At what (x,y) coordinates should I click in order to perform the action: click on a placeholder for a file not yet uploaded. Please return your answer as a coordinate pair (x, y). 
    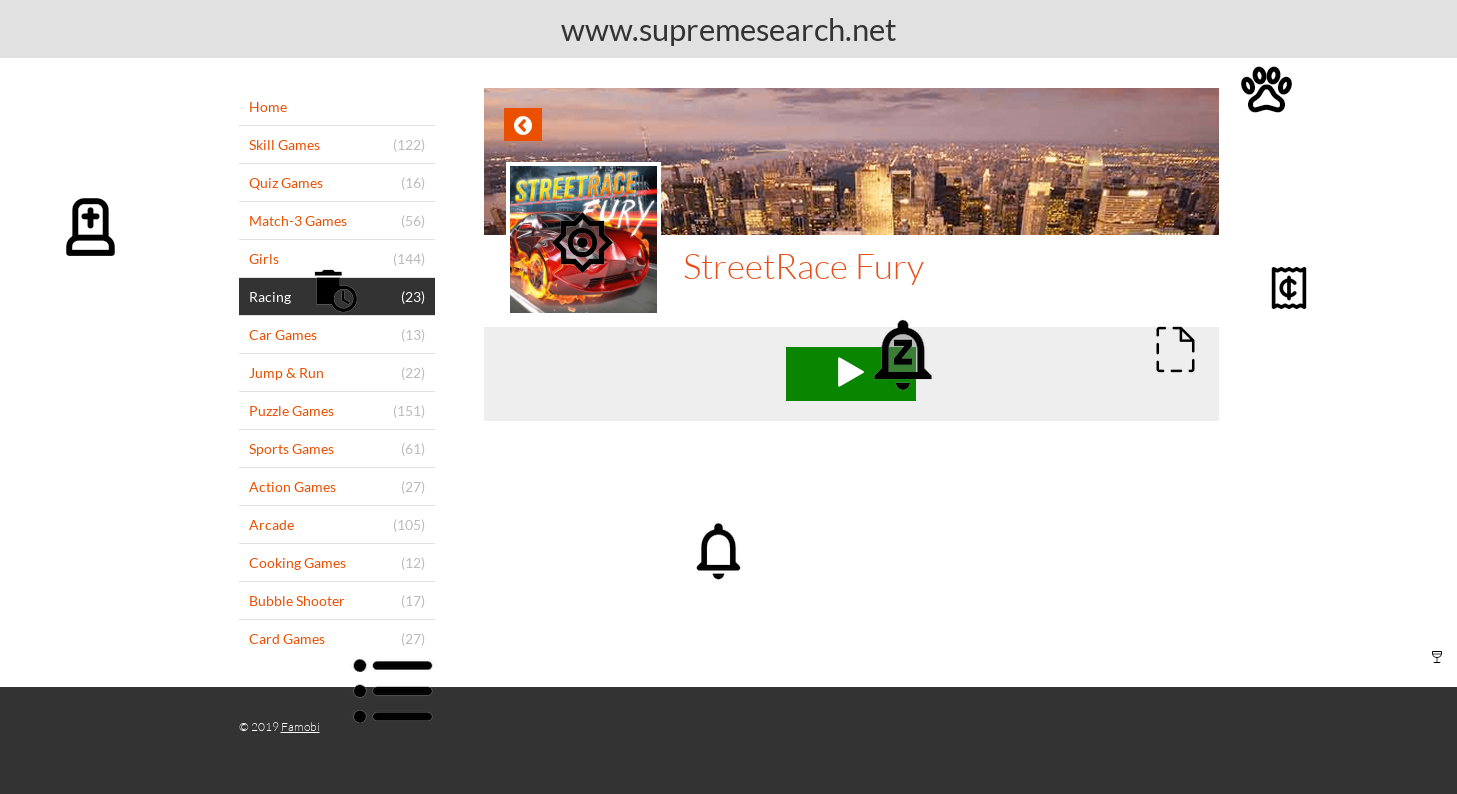
    Looking at the image, I should click on (1175, 349).